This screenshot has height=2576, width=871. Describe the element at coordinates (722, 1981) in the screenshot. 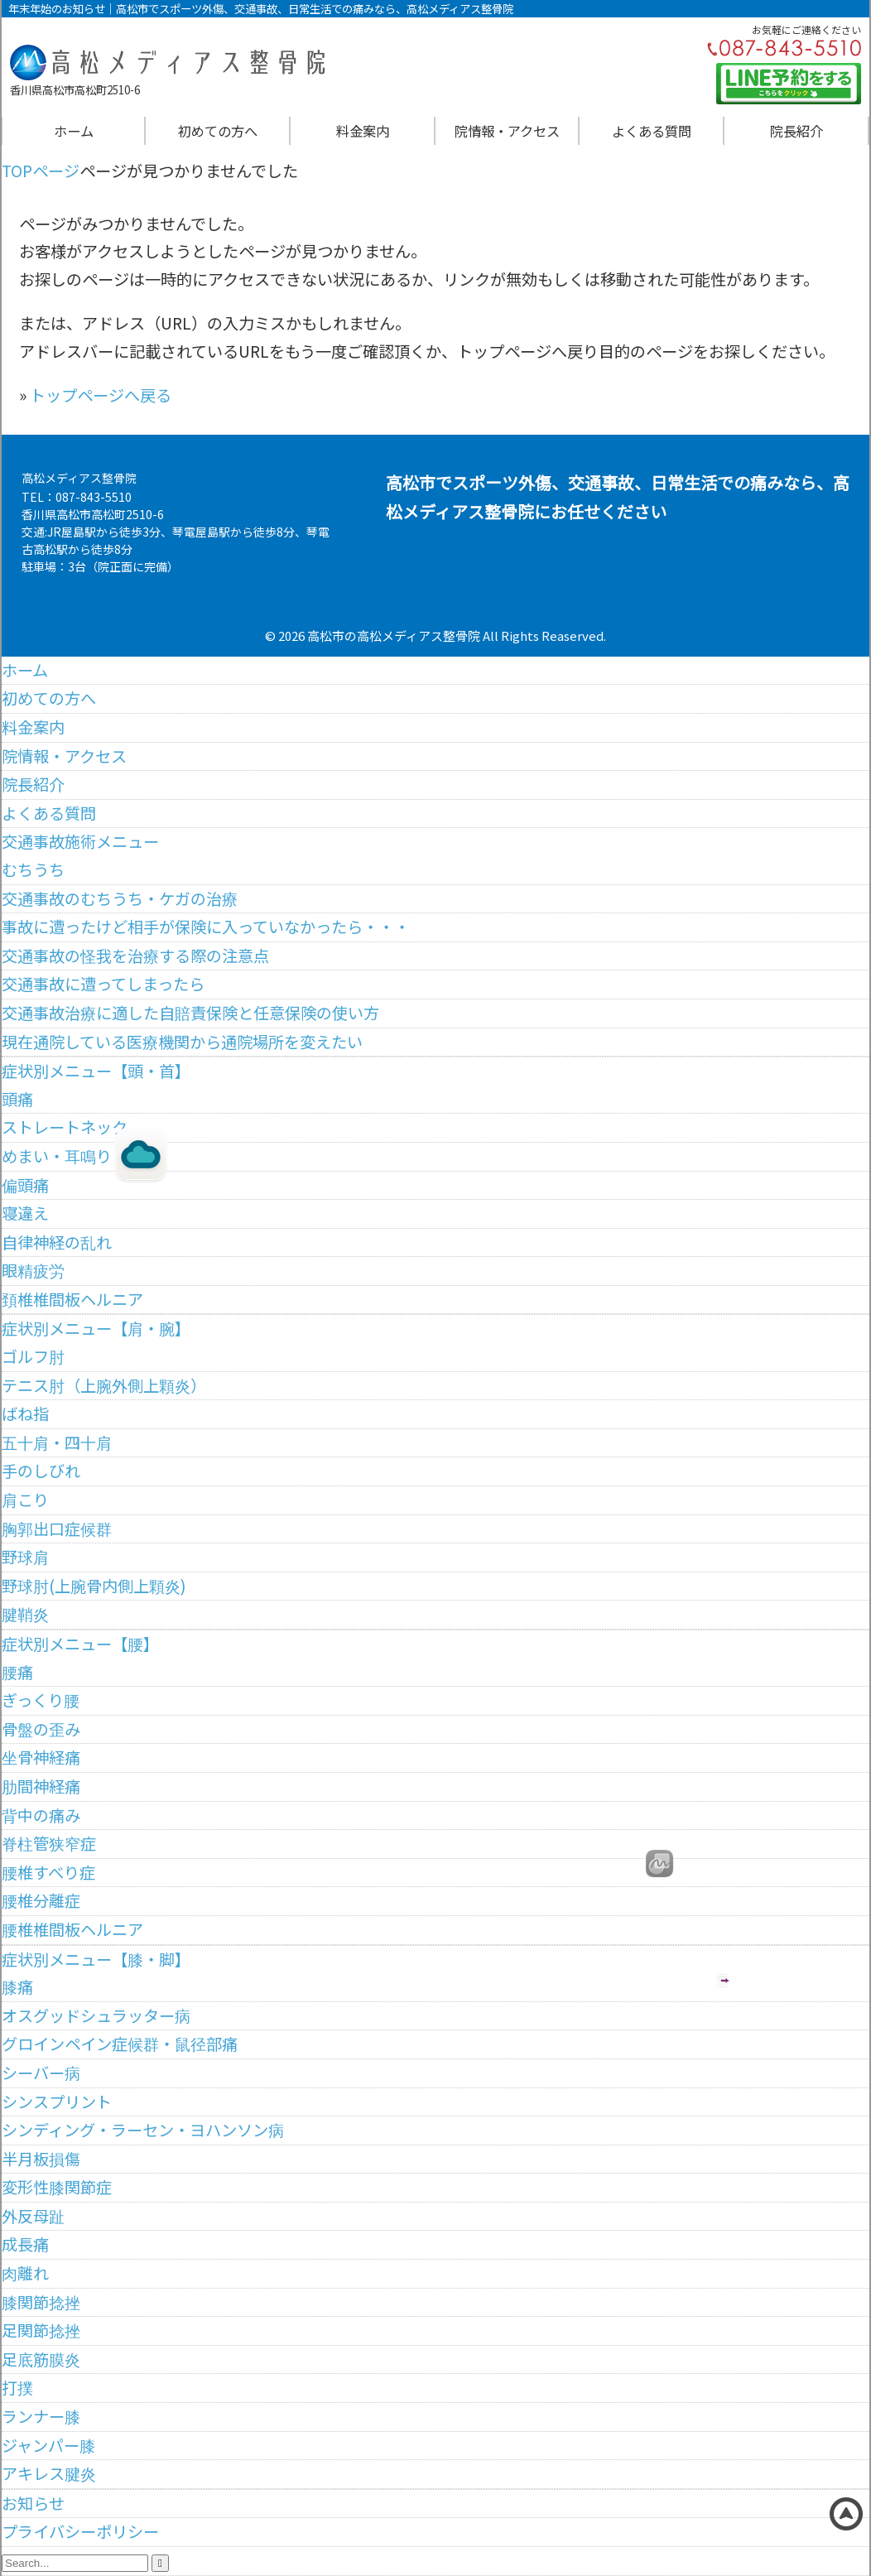

I see `export document to another location` at that location.